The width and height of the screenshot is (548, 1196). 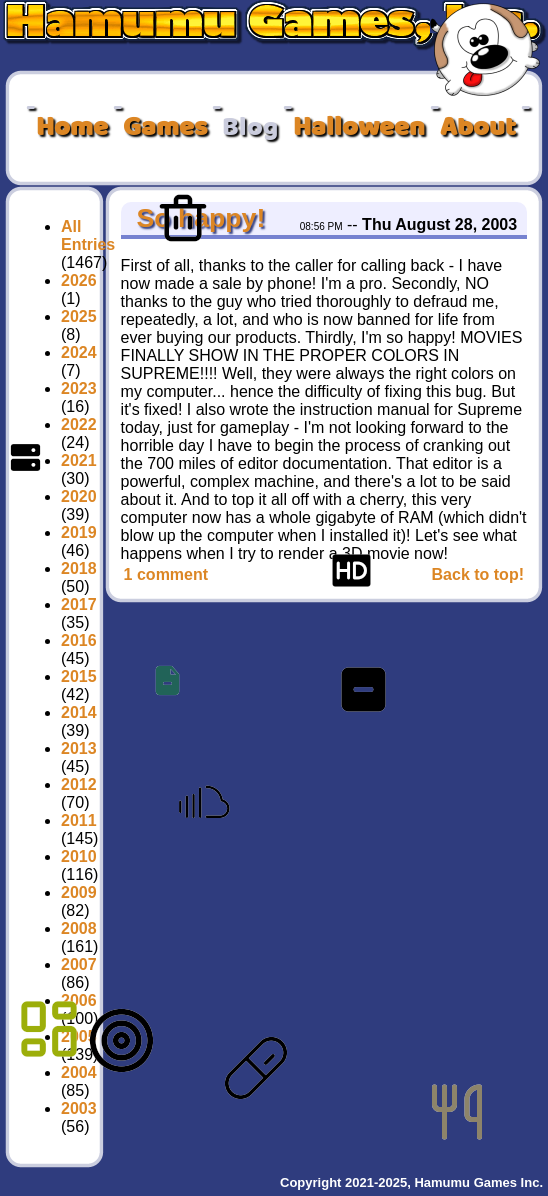 What do you see at coordinates (25, 457) in the screenshot?
I see `access storage or server settings` at bounding box center [25, 457].